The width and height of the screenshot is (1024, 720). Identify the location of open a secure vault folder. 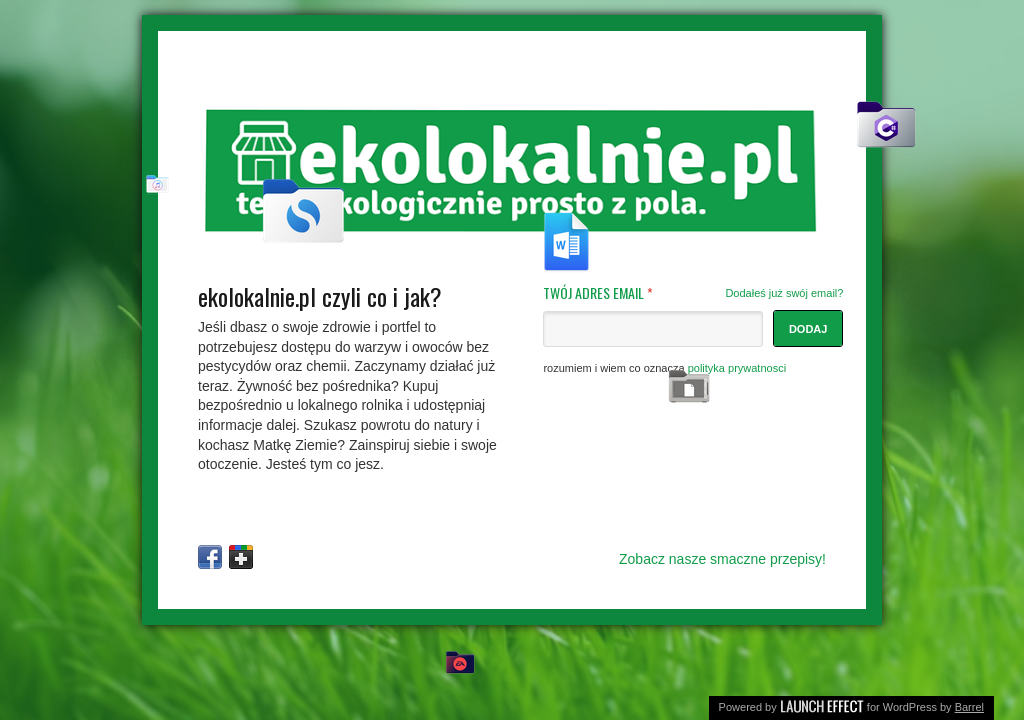
(689, 387).